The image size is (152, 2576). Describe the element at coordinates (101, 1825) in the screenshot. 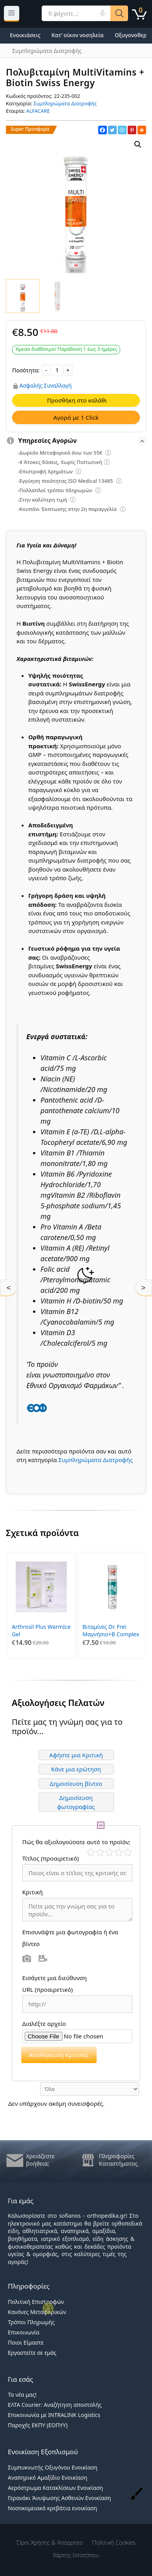

I see `collapse or minimize a section` at that location.